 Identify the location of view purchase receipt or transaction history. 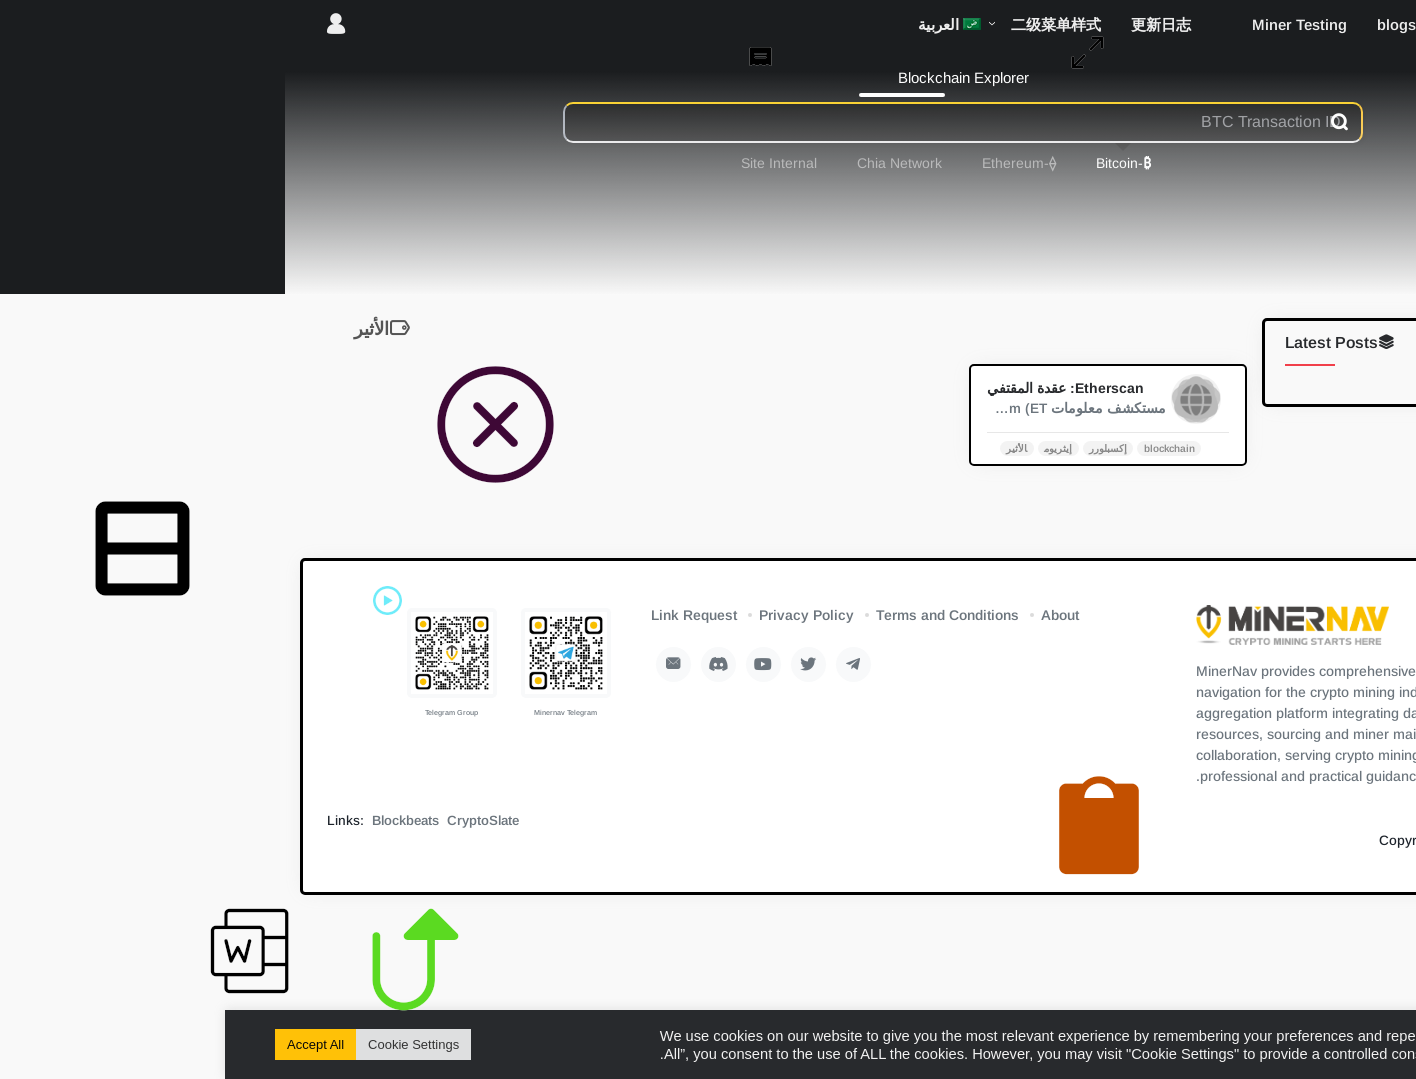
(760, 56).